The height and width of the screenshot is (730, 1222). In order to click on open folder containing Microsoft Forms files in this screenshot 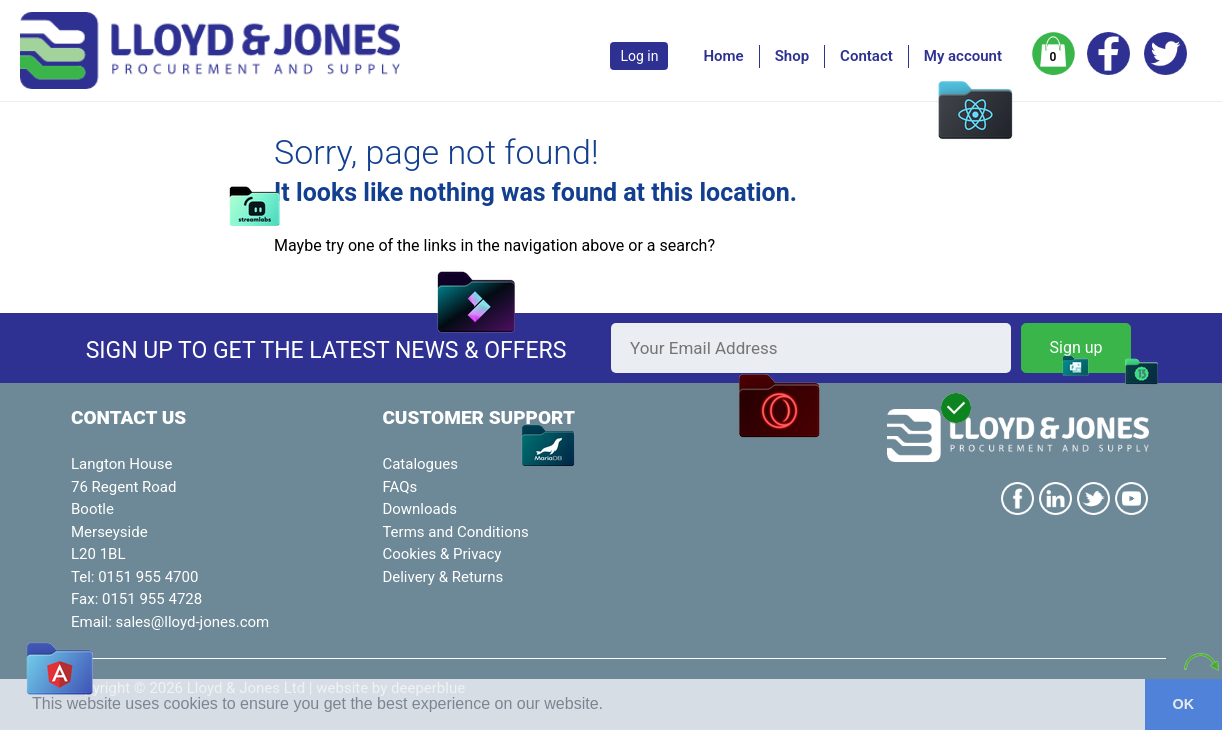, I will do `click(1075, 366)`.